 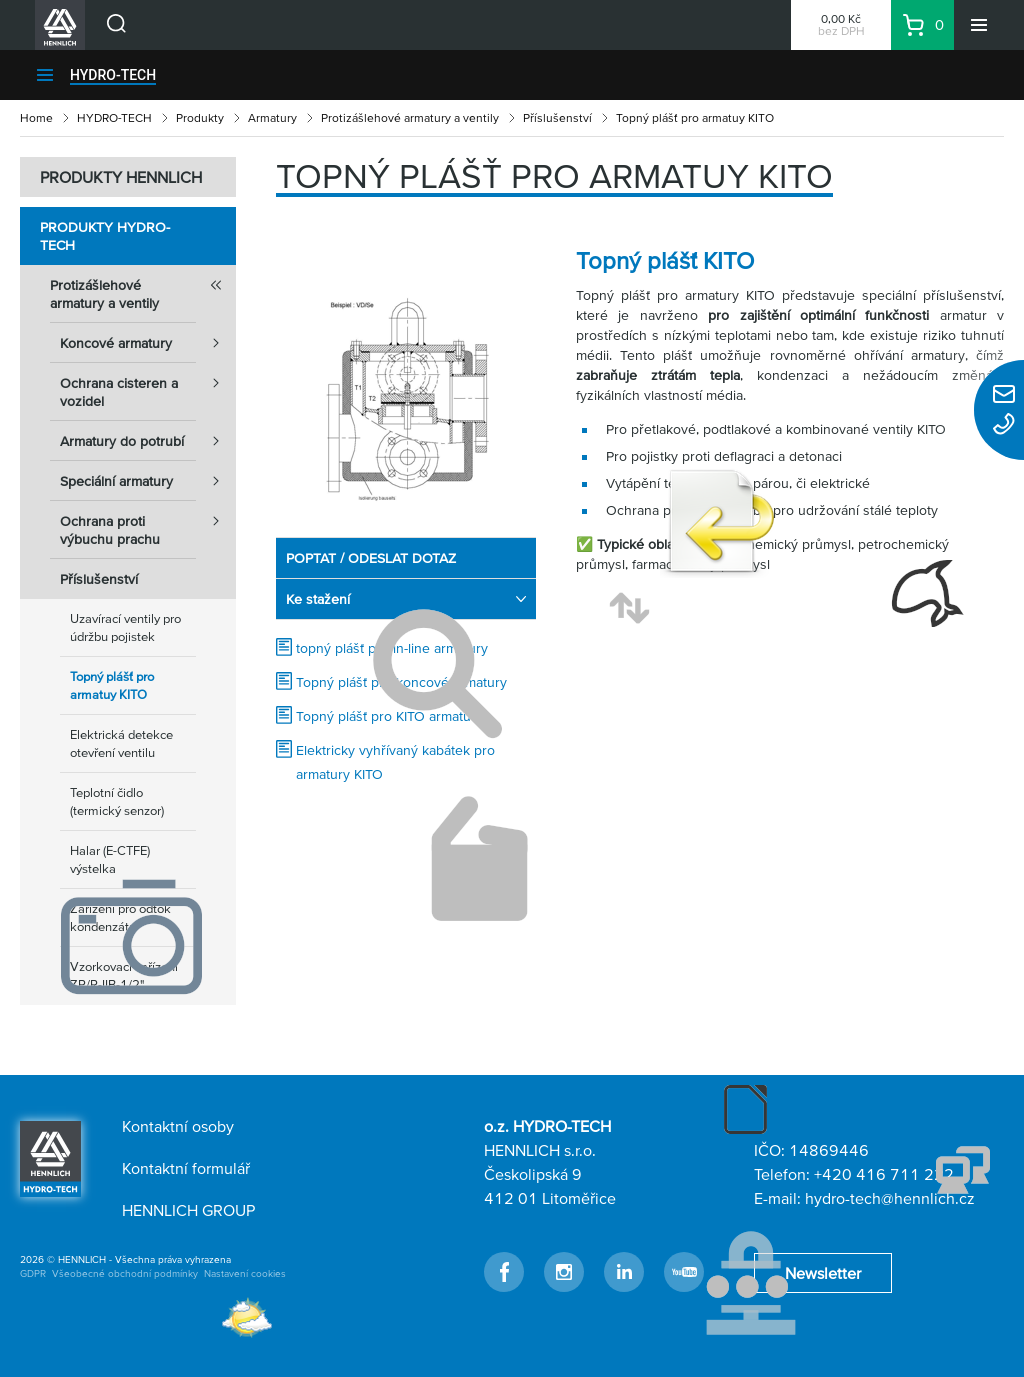 I want to click on indicates vpn connection is being established, so click(x=751, y=1283).